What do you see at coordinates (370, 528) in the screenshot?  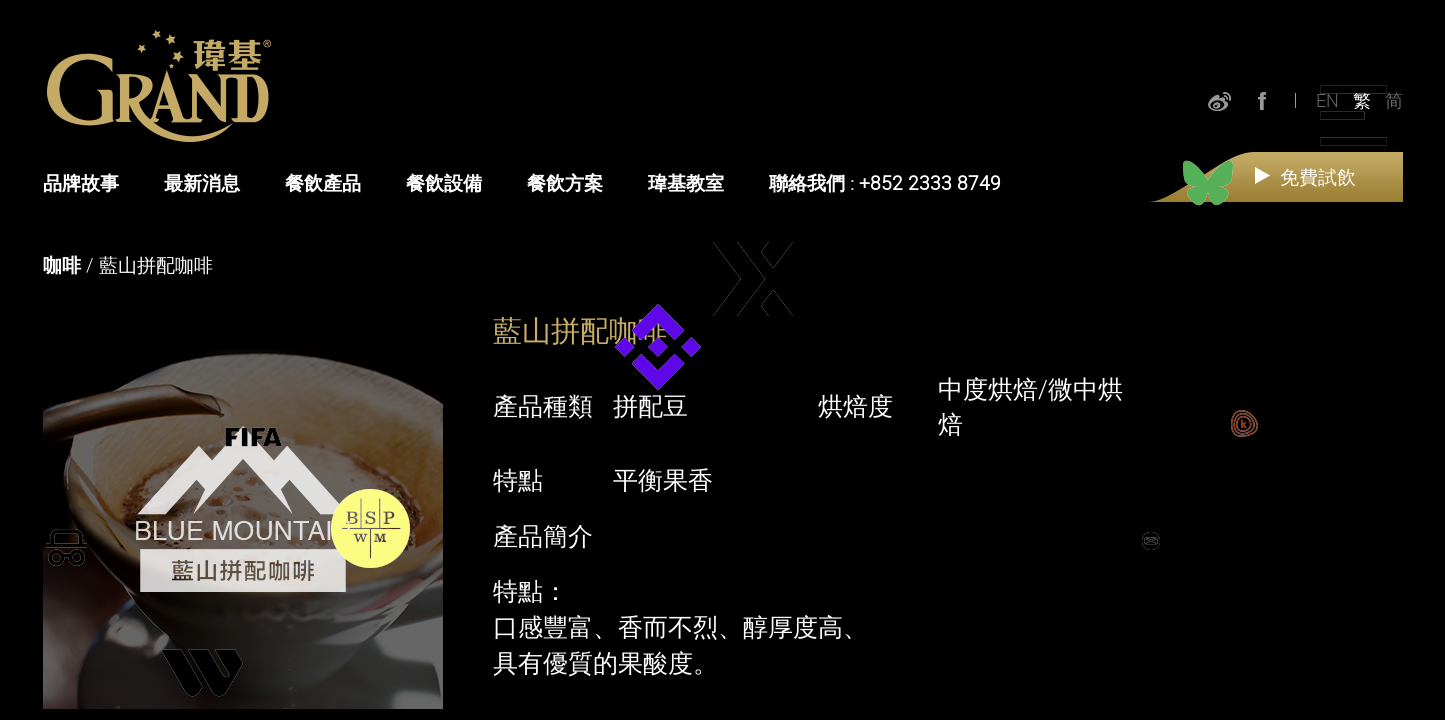 I see `bspwm tiling window manager logo` at bounding box center [370, 528].